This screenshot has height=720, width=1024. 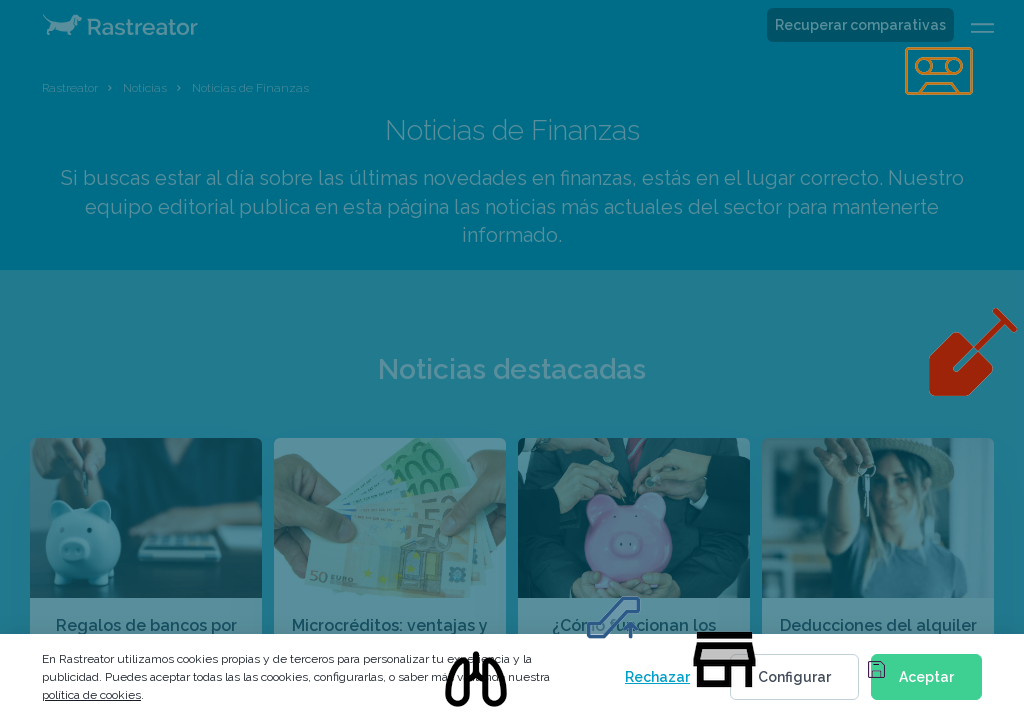 What do you see at coordinates (613, 617) in the screenshot?
I see `indicates escalator going up` at bounding box center [613, 617].